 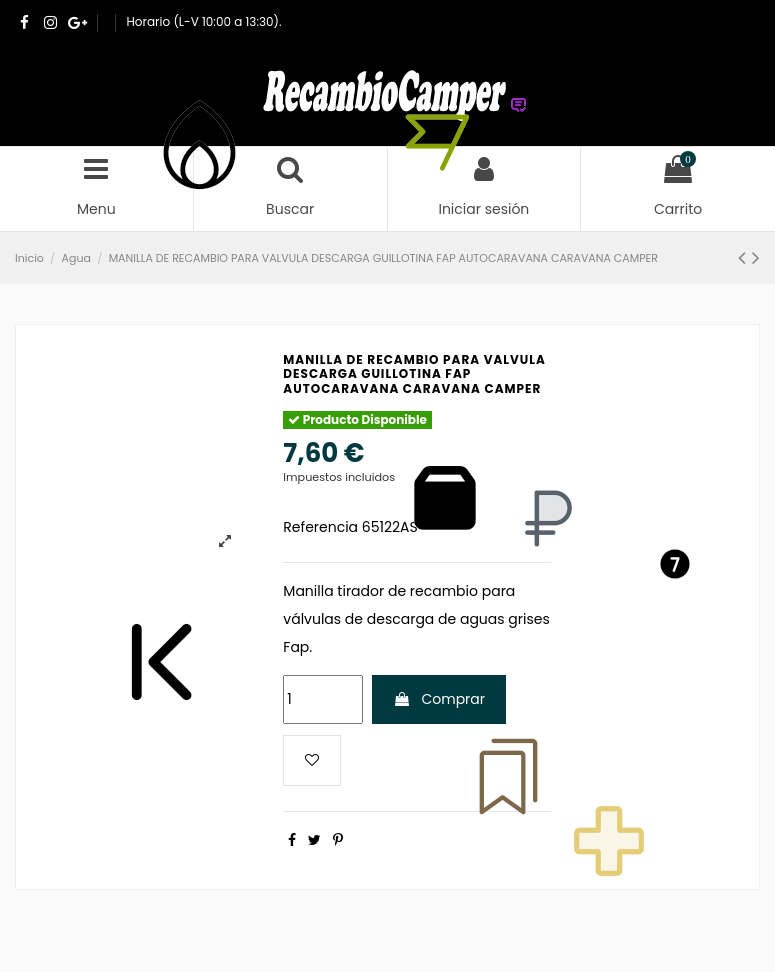 What do you see at coordinates (435, 139) in the screenshot?
I see `flag or bookmark an item` at bounding box center [435, 139].